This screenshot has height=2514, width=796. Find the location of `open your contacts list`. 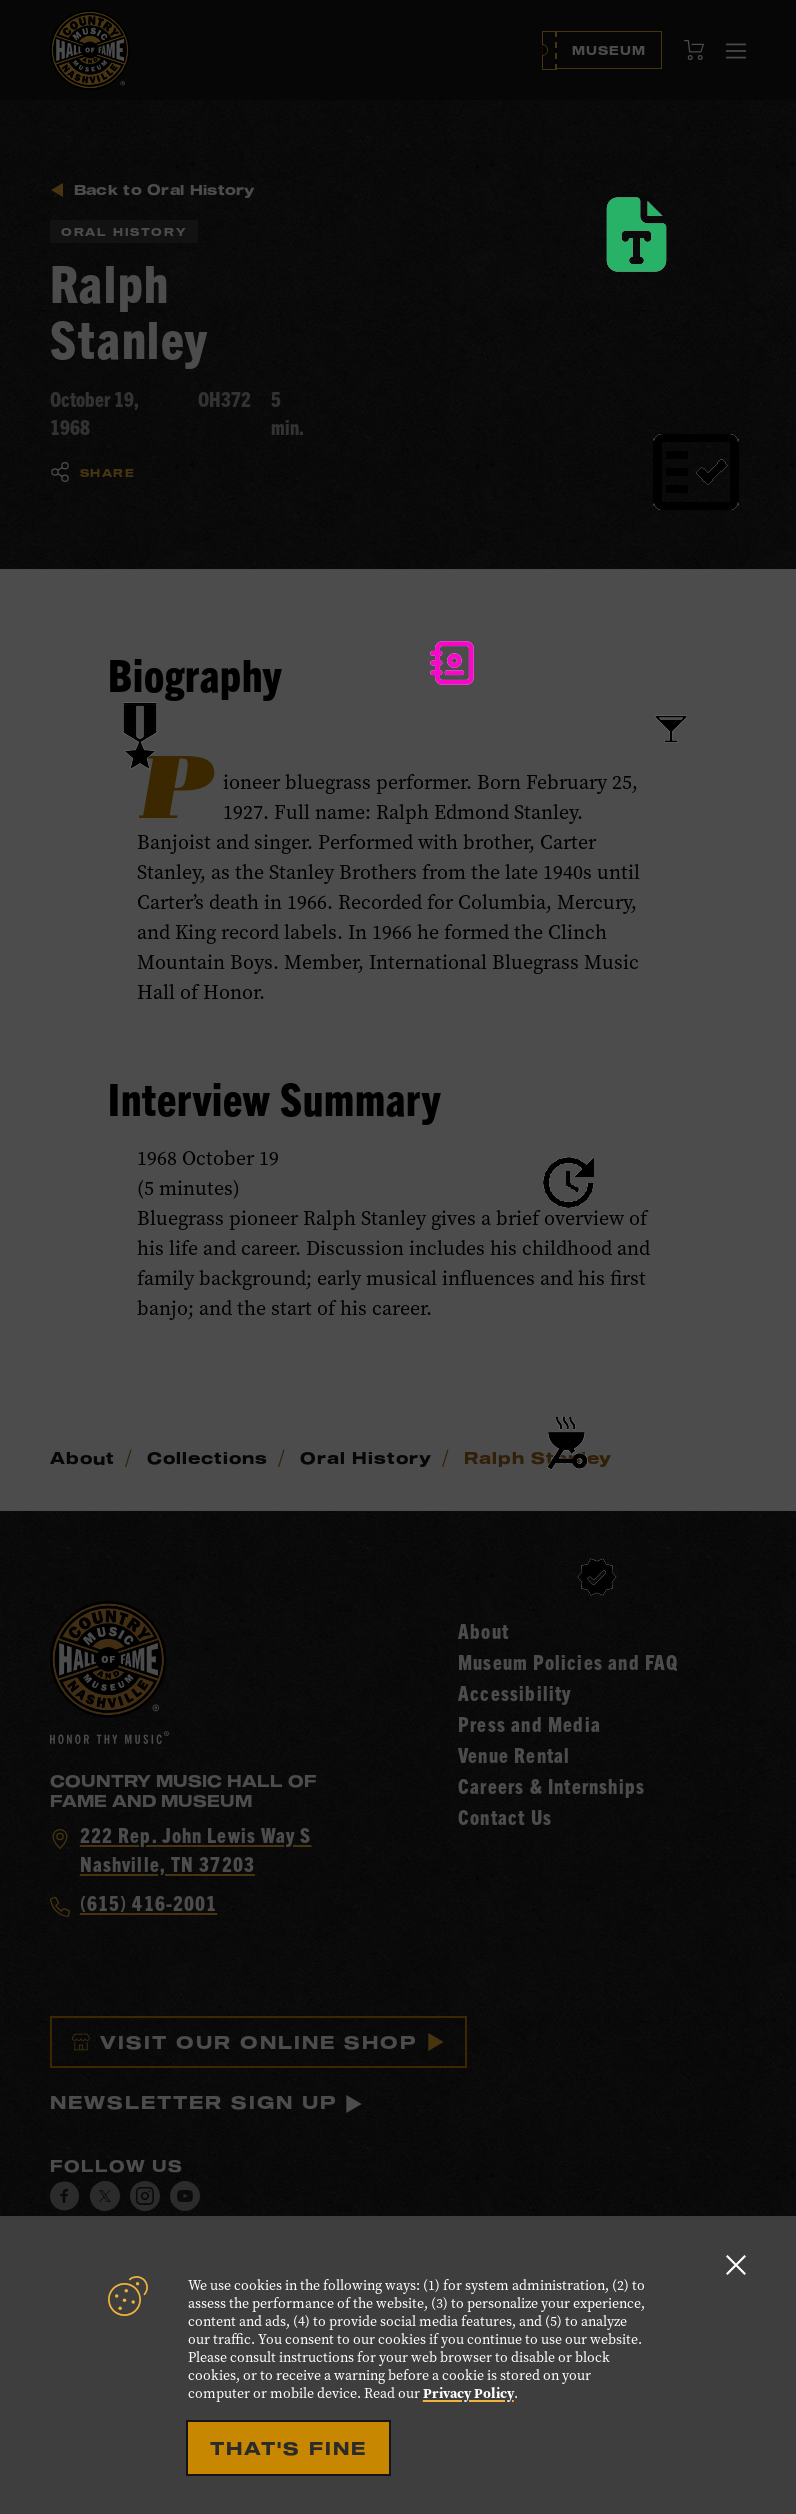

open your contacts list is located at coordinates (452, 663).